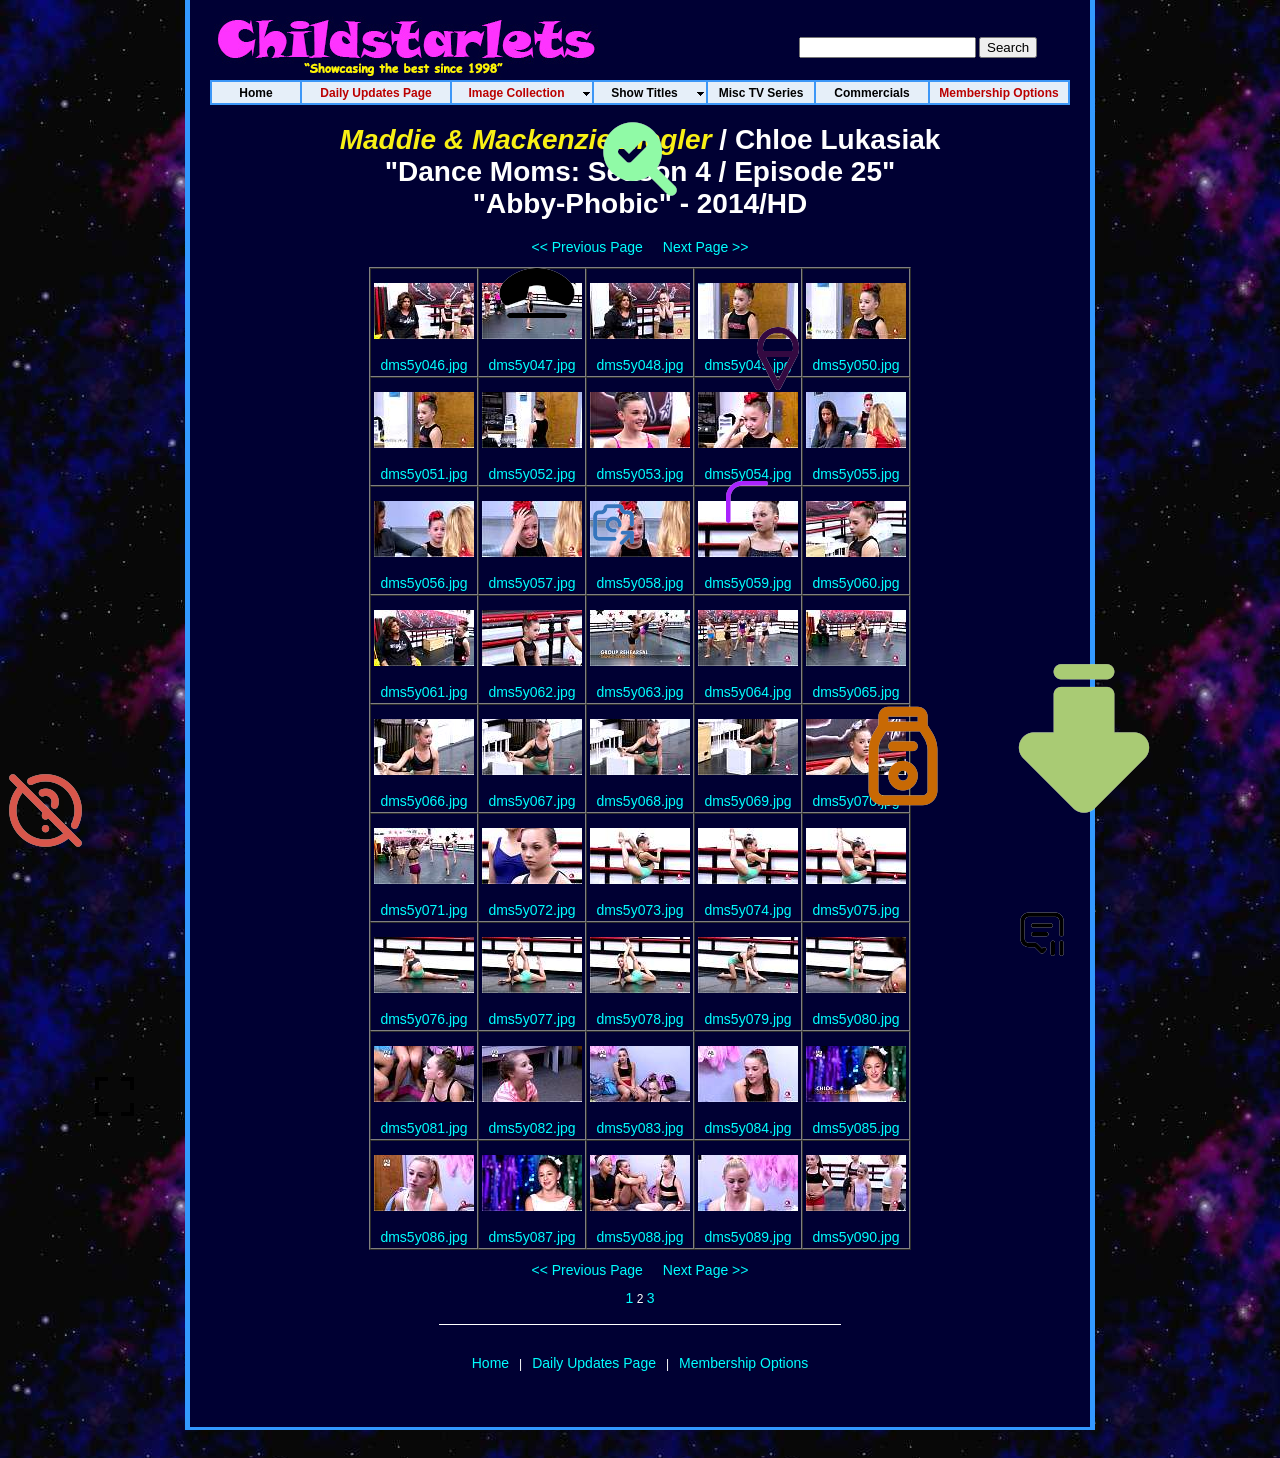 Image resolution: width=1280 pixels, height=1458 pixels. I want to click on share a photo or image, so click(613, 522).